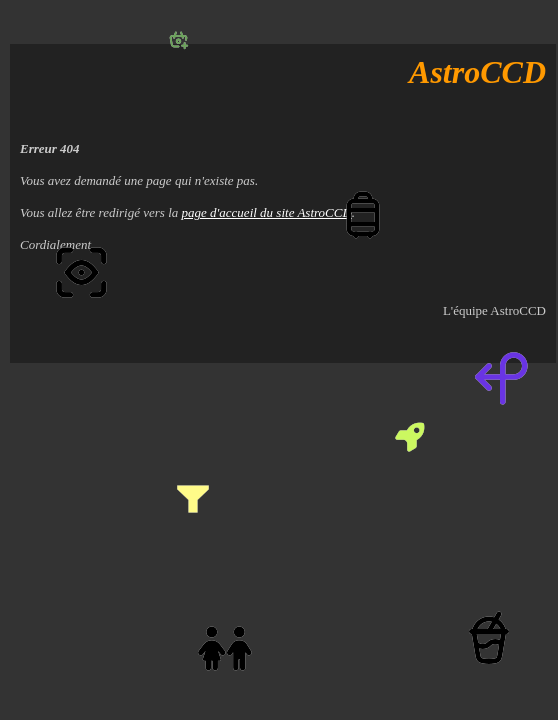  Describe the element at coordinates (489, 639) in the screenshot. I see `order bubble tea or drinks` at that location.